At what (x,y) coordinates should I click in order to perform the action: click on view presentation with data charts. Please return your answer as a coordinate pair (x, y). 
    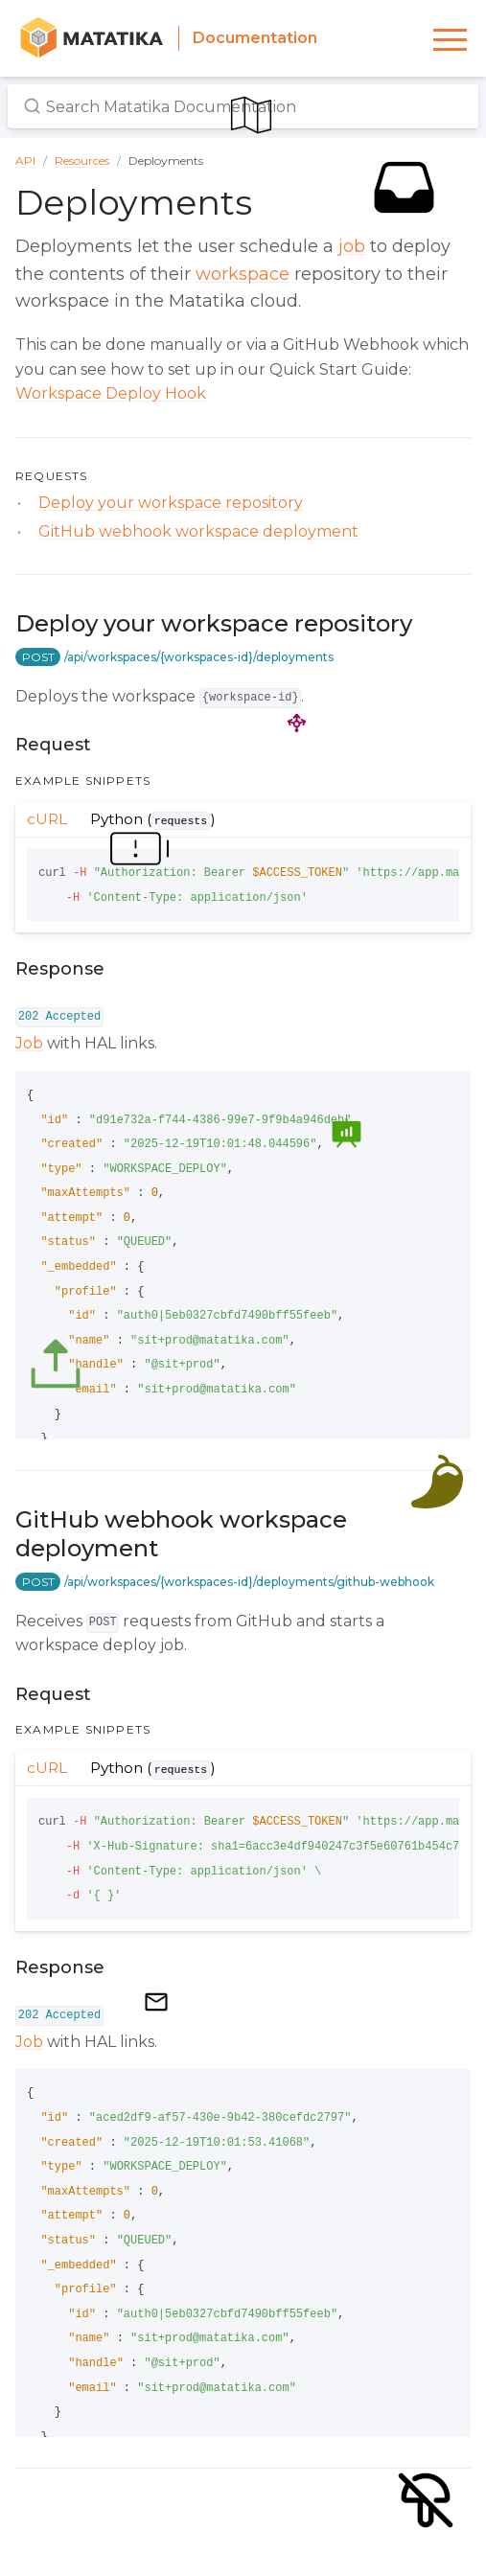
    Looking at the image, I should click on (346, 1133).